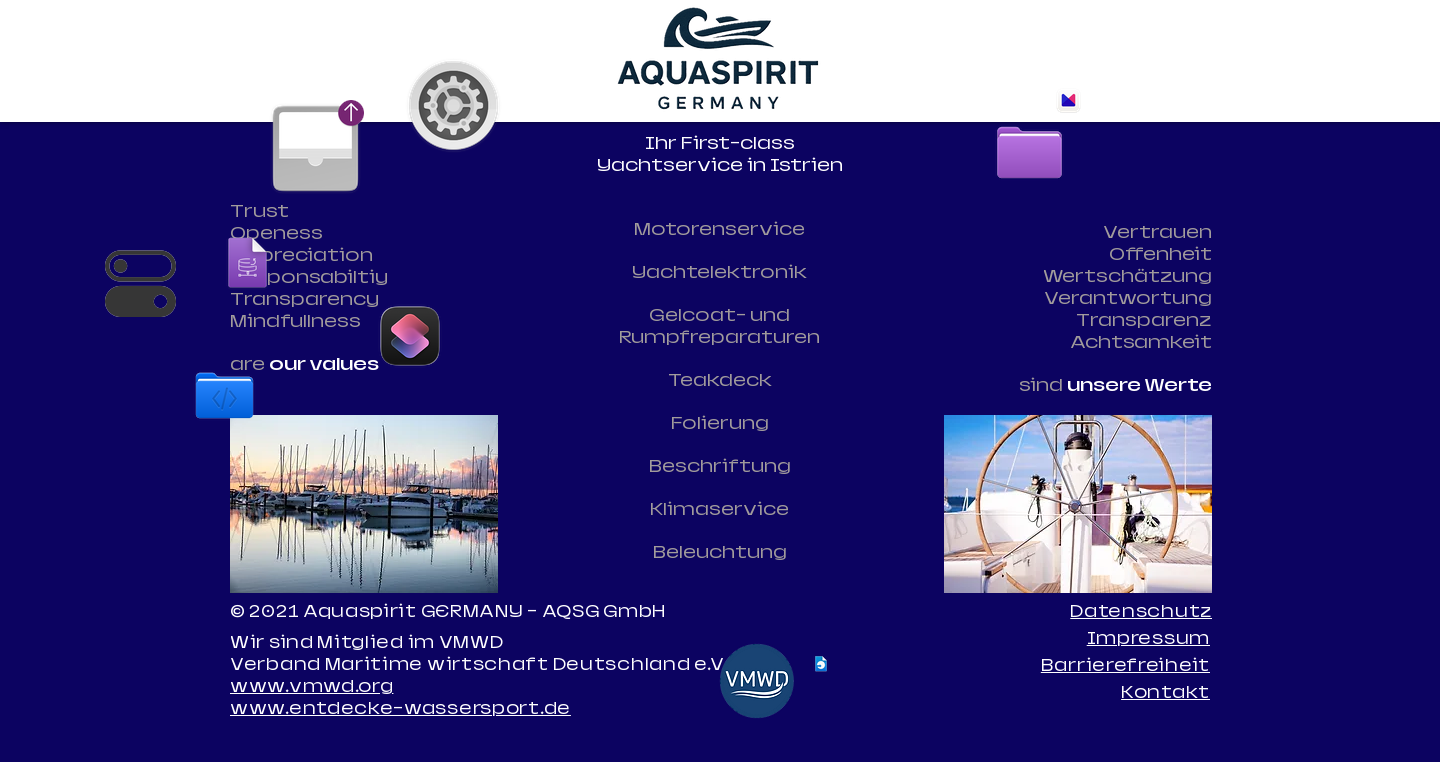 Image resolution: width=1440 pixels, height=762 pixels. I want to click on open a folder to view its contents, so click(1029, 152).